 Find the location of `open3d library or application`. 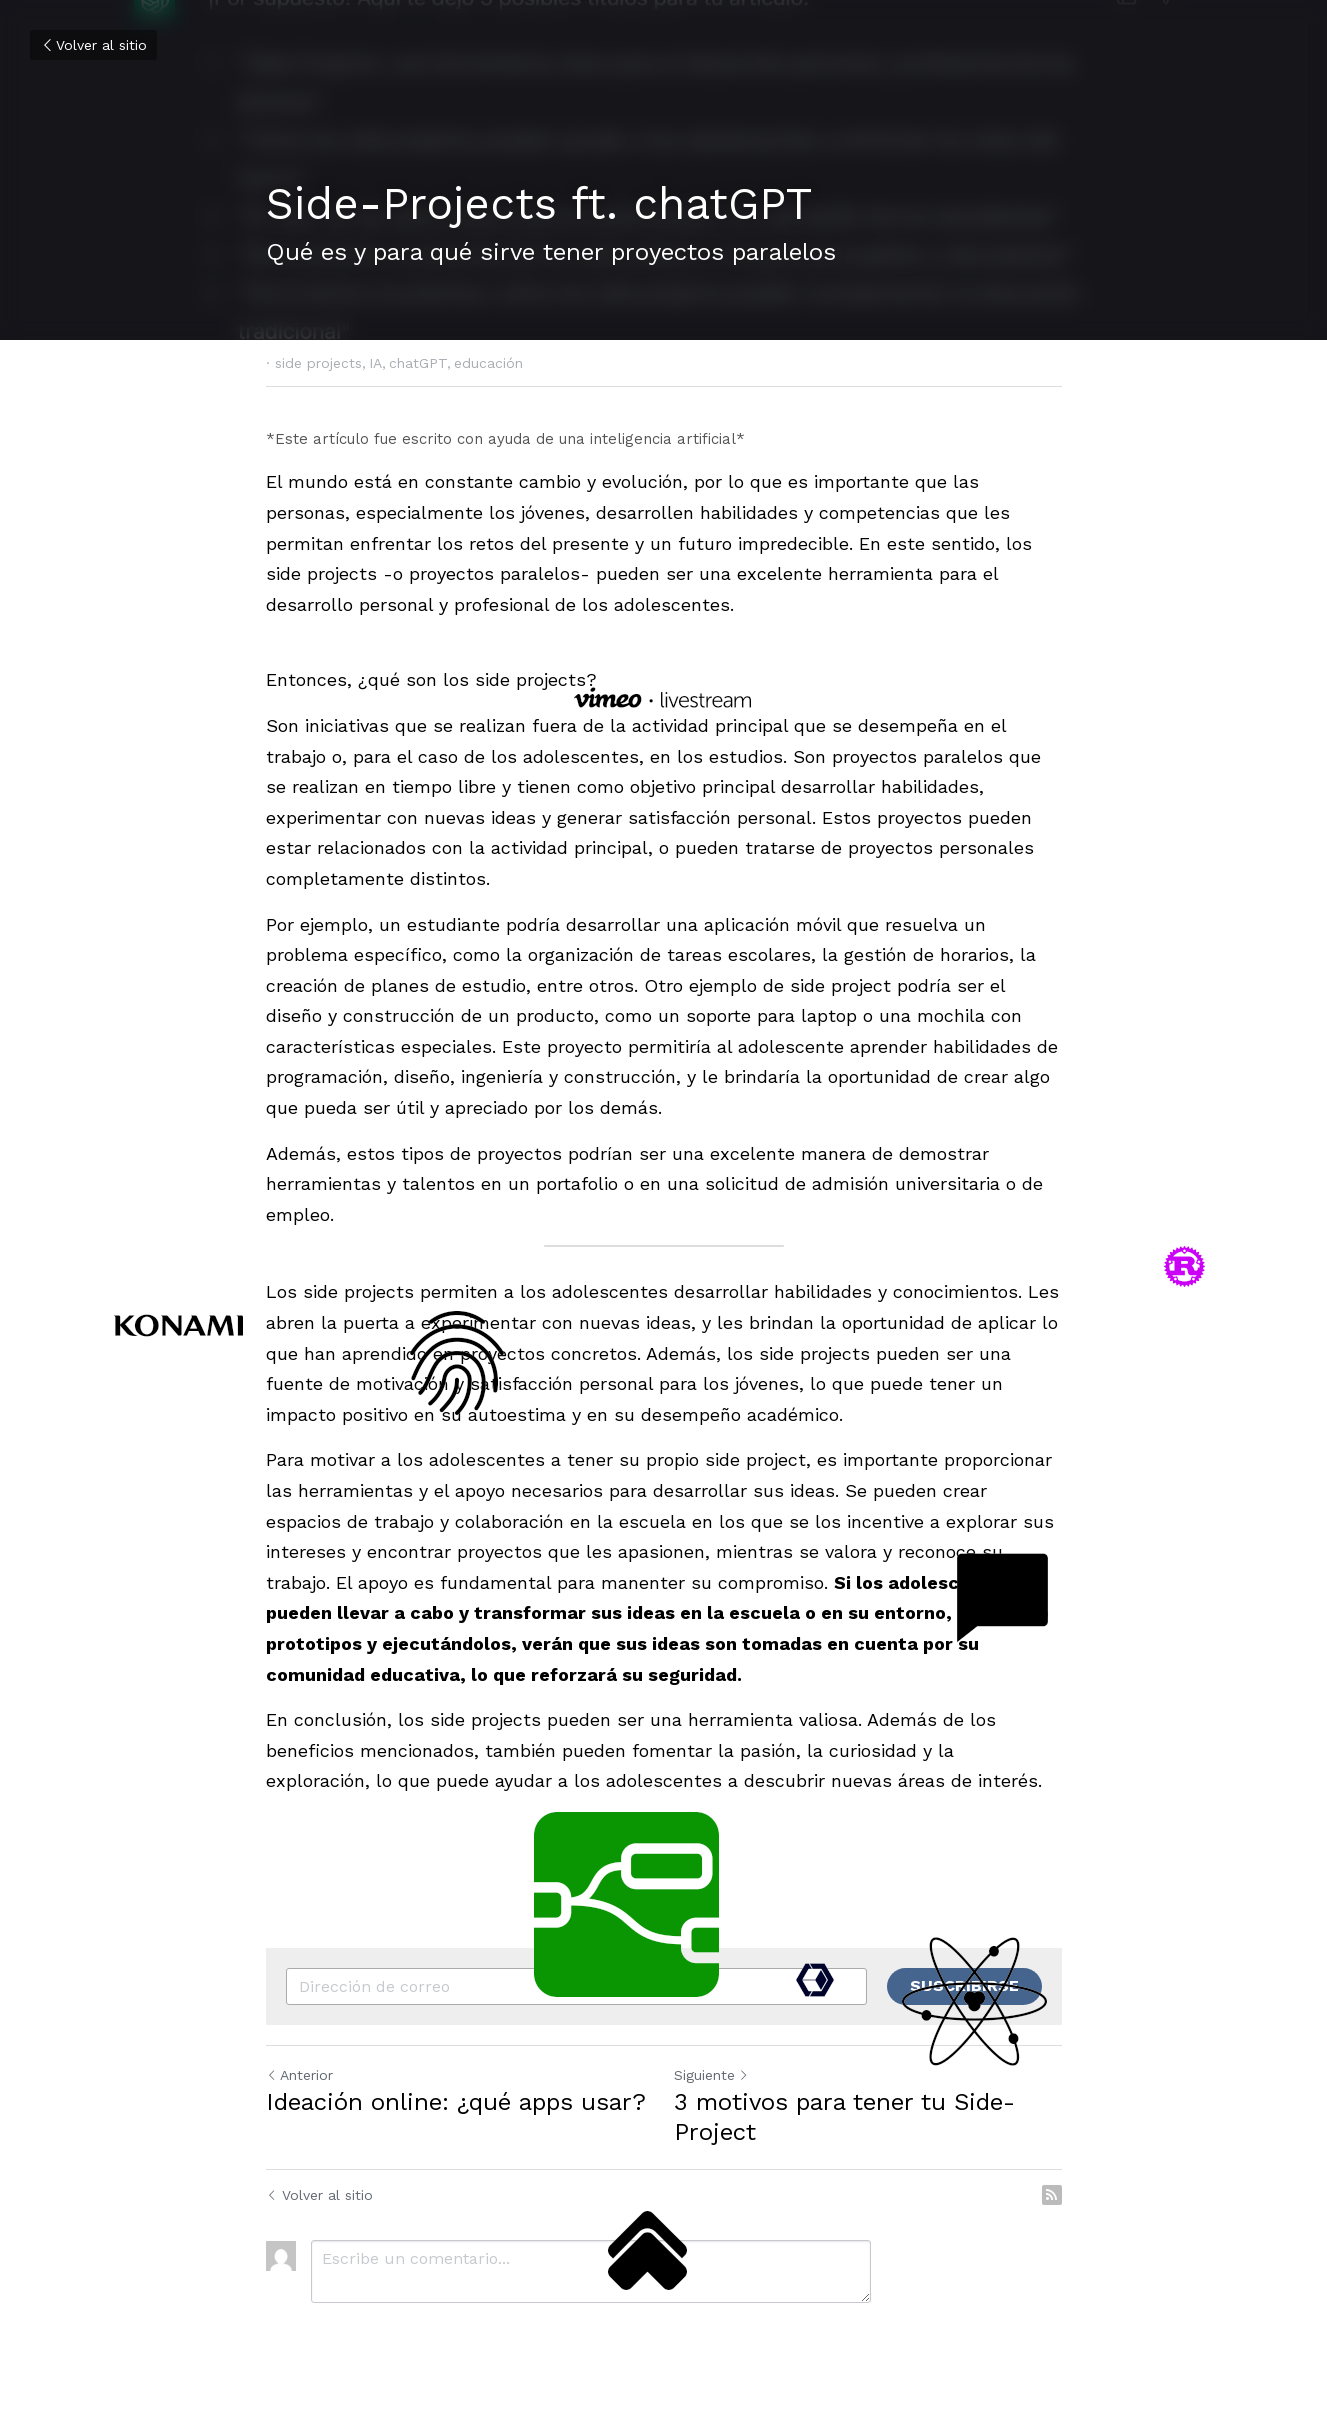

open3d library or application is located at coordinates (815, 1980).